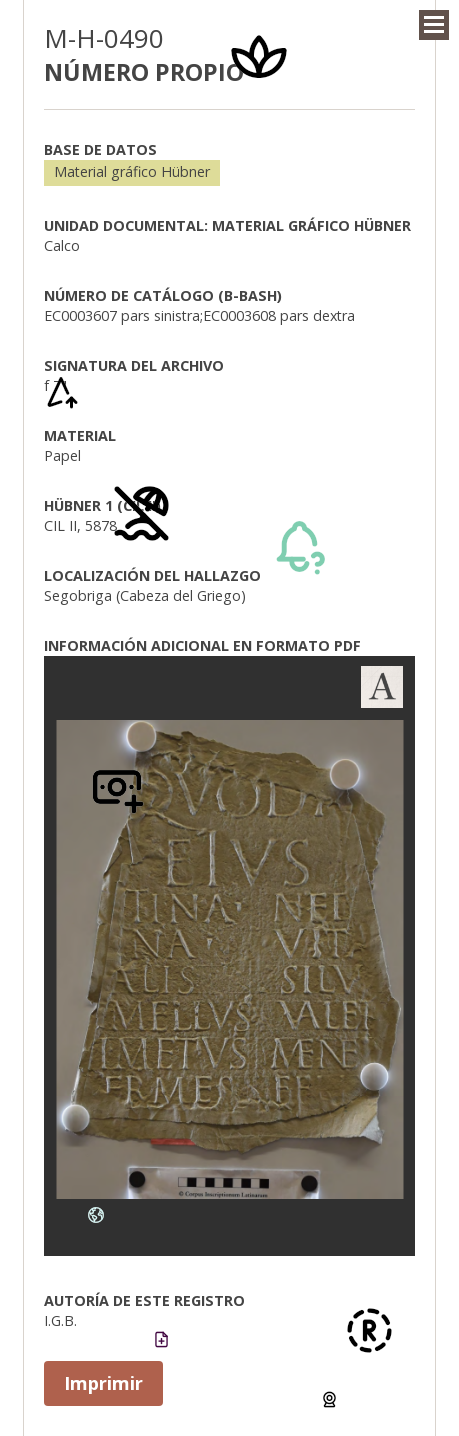  I want to click on access plant care or gardening features, so click(259, 58).